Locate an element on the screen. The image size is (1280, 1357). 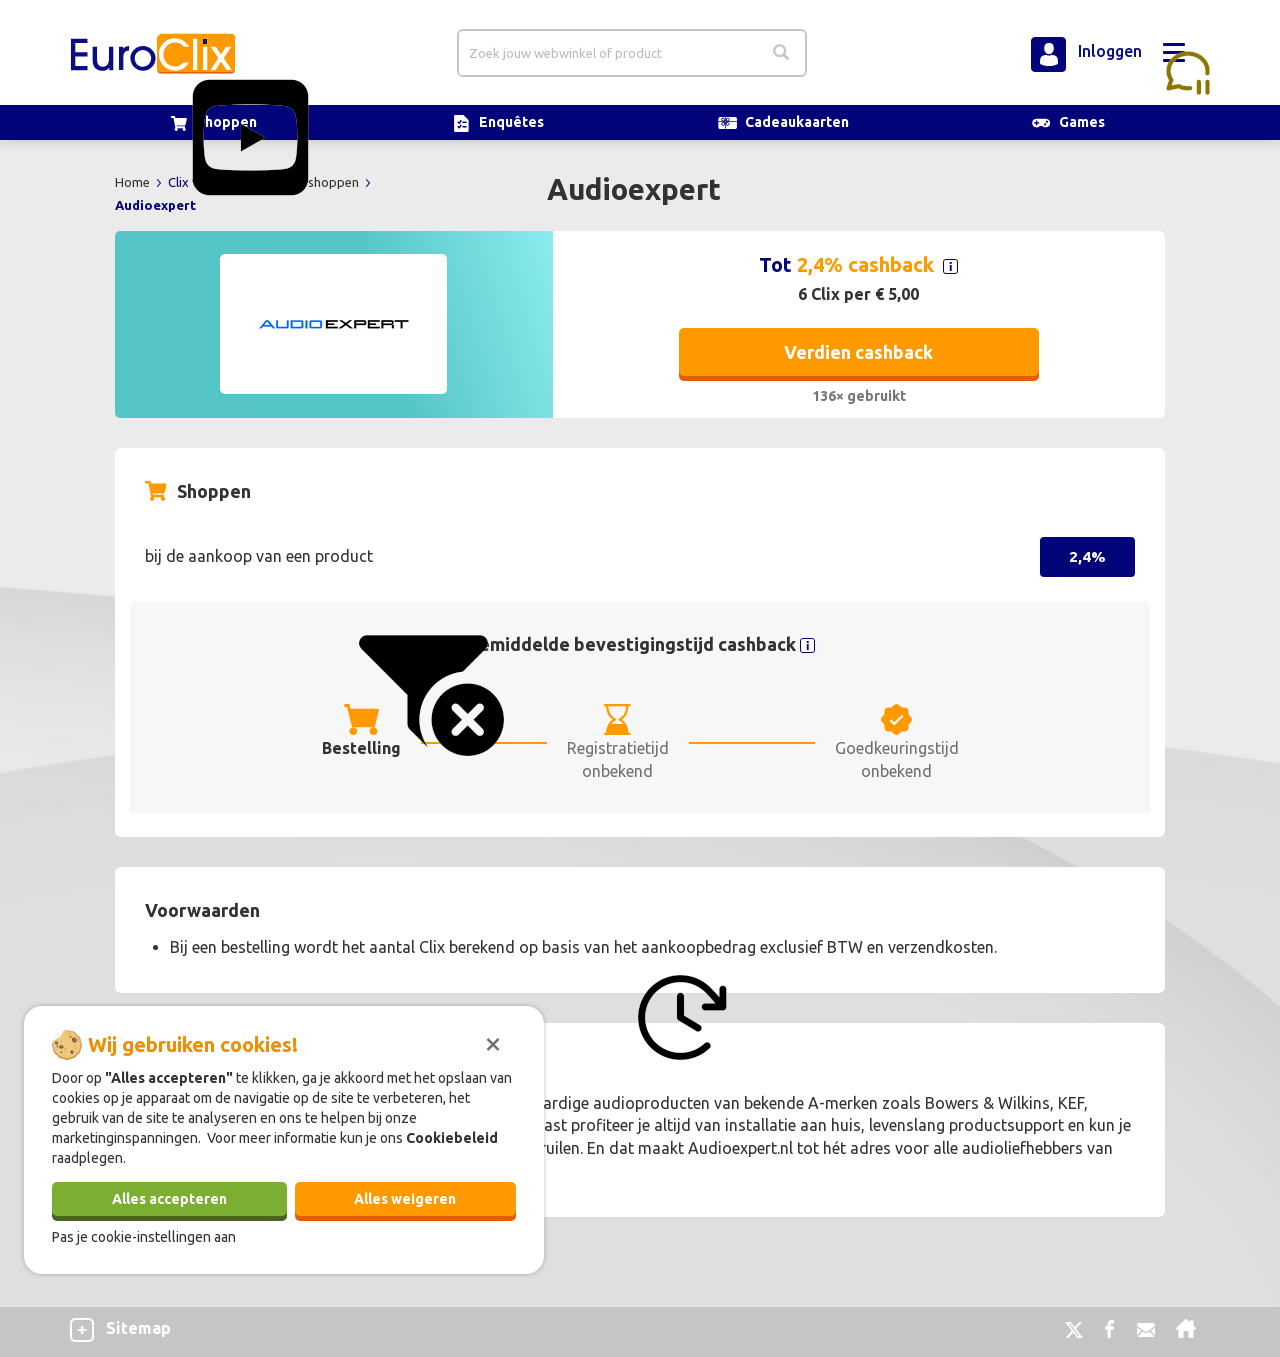
pause message notifications is located at coordinates (1188, 71).